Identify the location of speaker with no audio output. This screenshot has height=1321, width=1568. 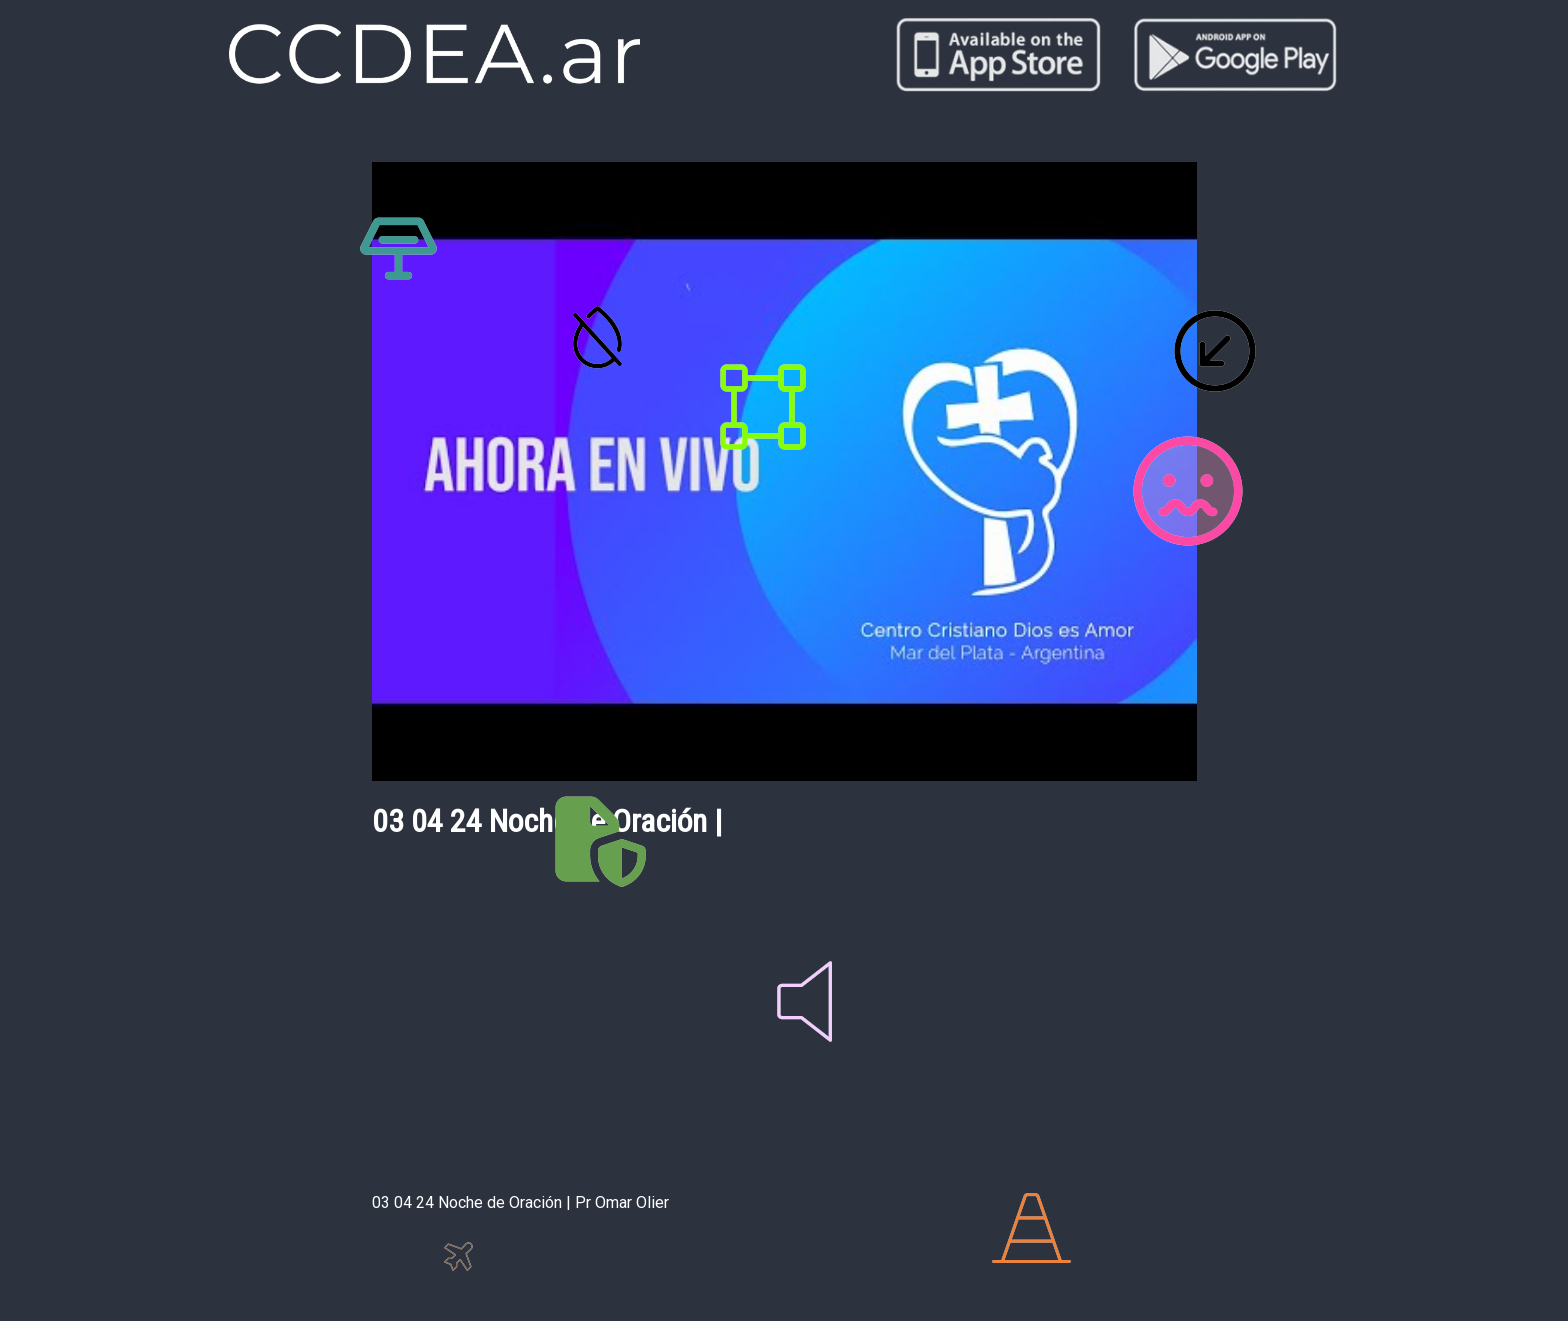
(817, 1001).